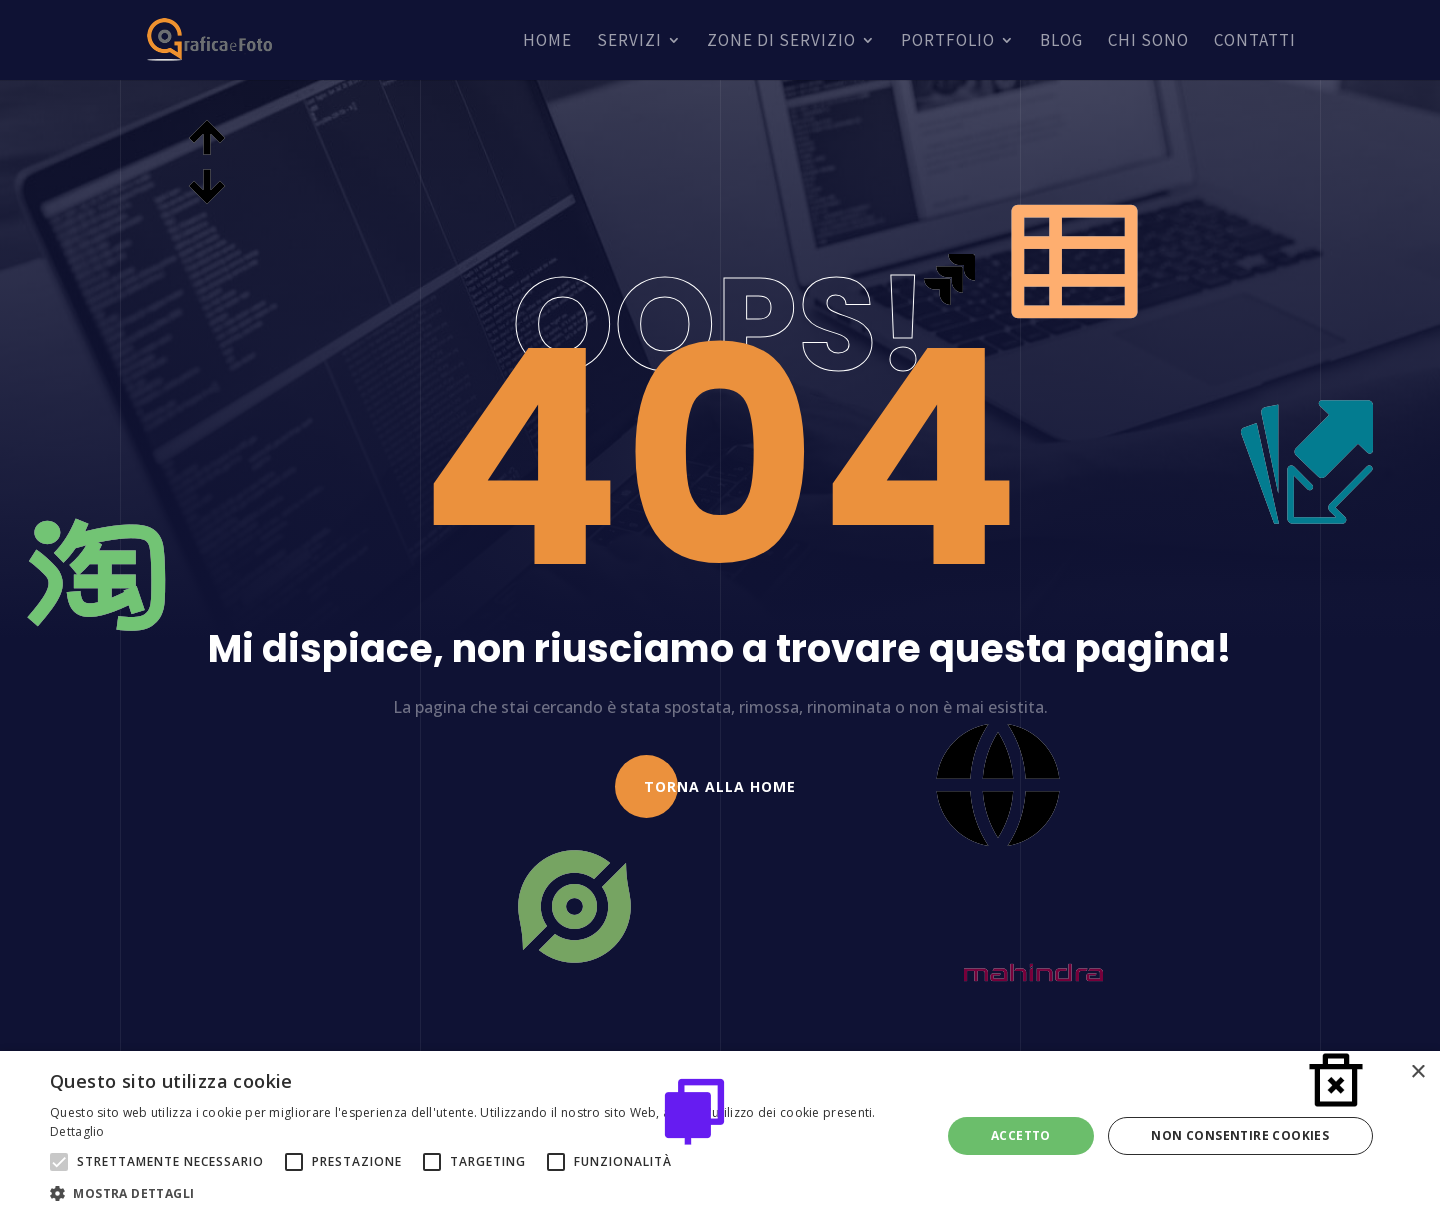 The height and width of the screenshot is (1221, 1440). What do you see at coordinates (94, 574) in the screenshot?
I see `open Taobao app` at bounding box center [94, 574].